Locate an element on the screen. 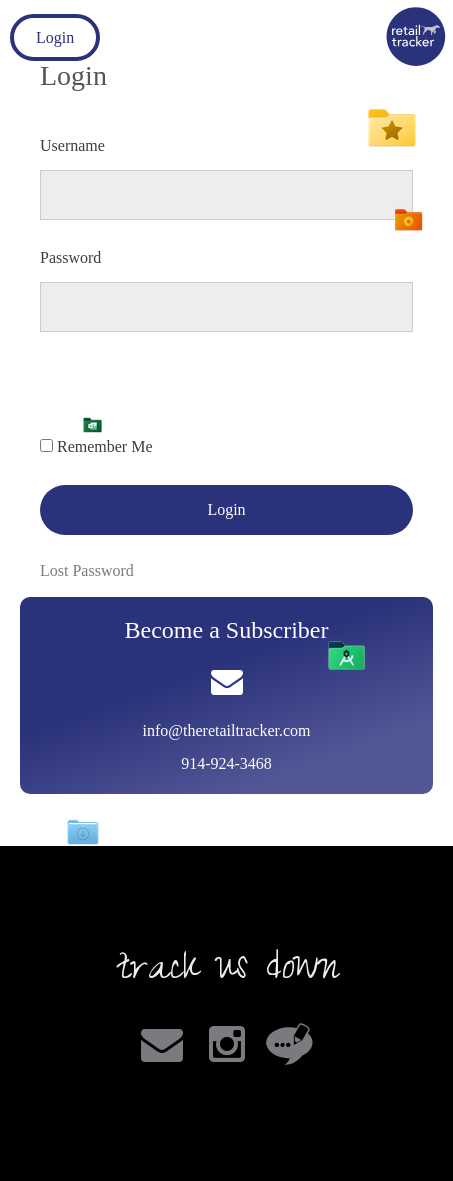  open android oreo system folder is located at coordinates (408, 220).